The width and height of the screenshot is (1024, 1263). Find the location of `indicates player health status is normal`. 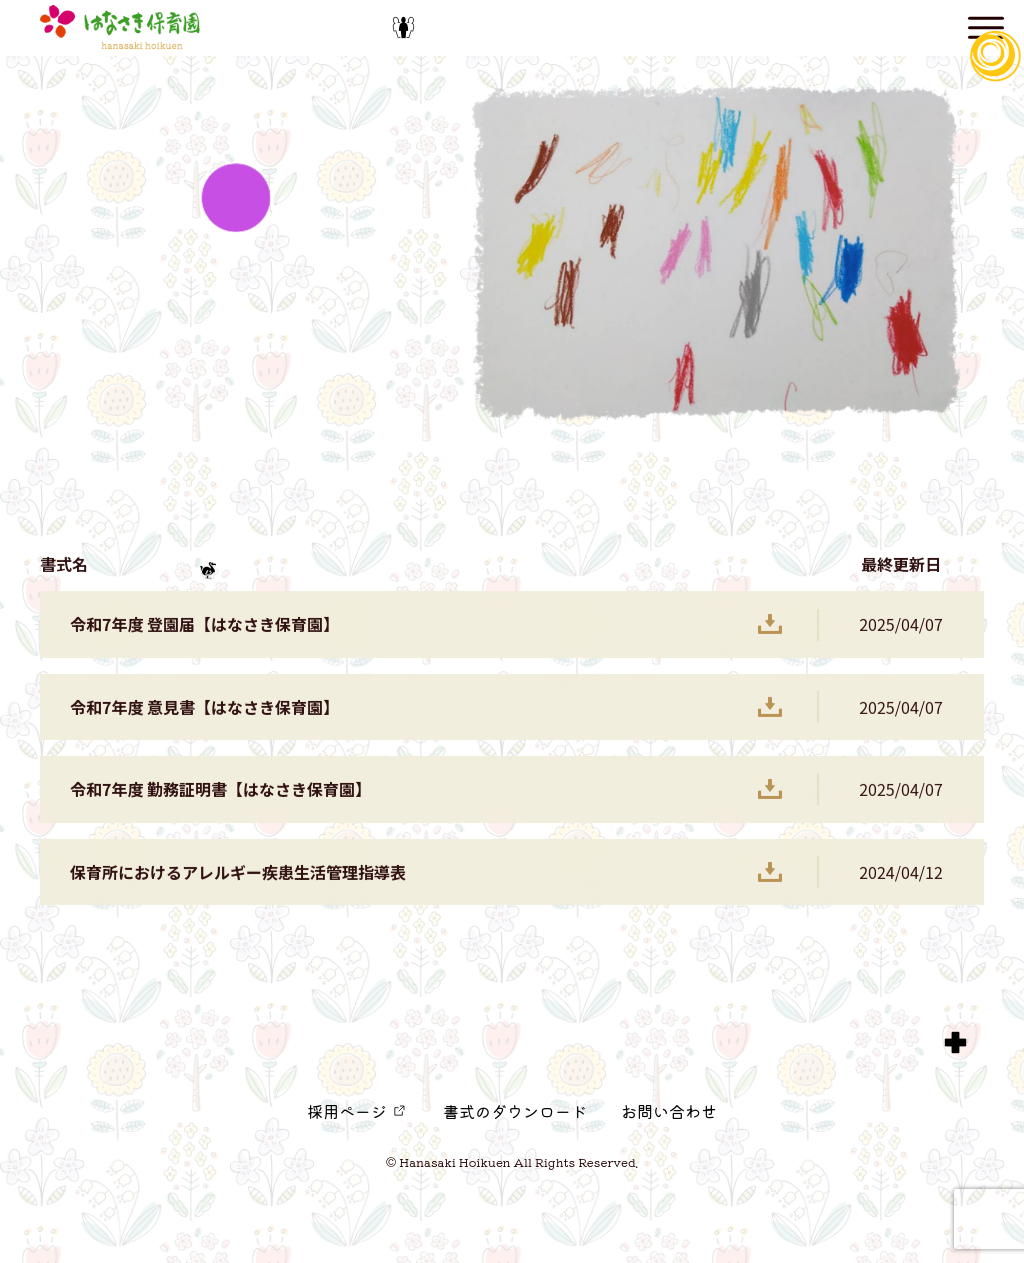

indicates player health status is normal is located at coordinates (955, 1042).